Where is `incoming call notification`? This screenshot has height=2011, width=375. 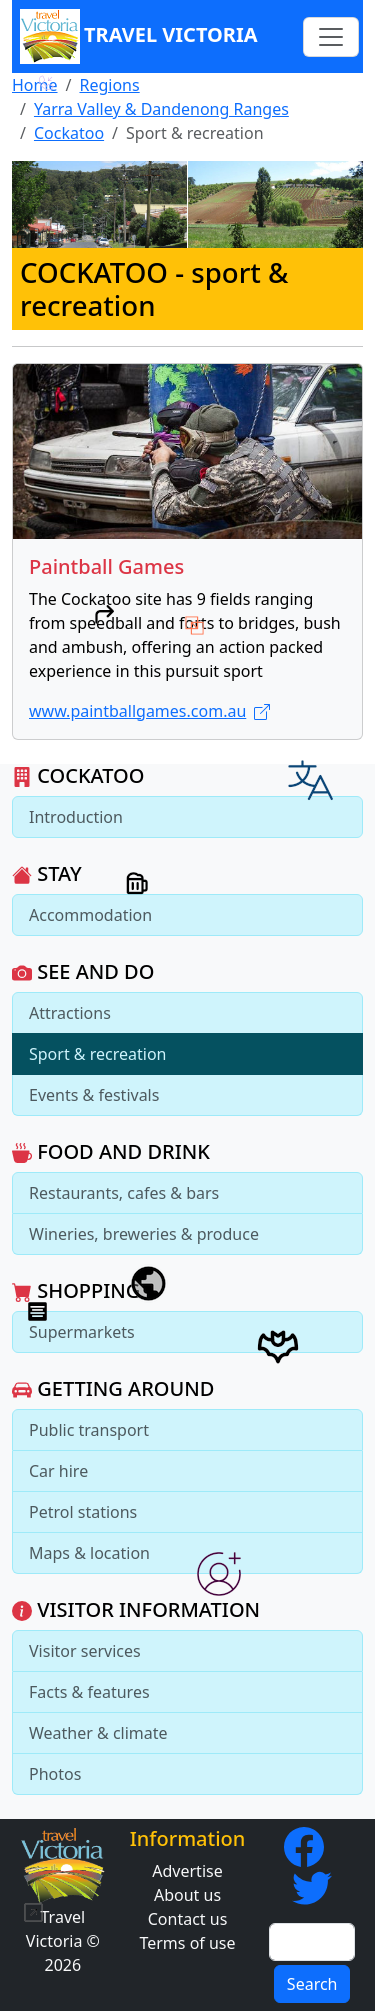
incoming call notification is located at coordinates (46, 82).